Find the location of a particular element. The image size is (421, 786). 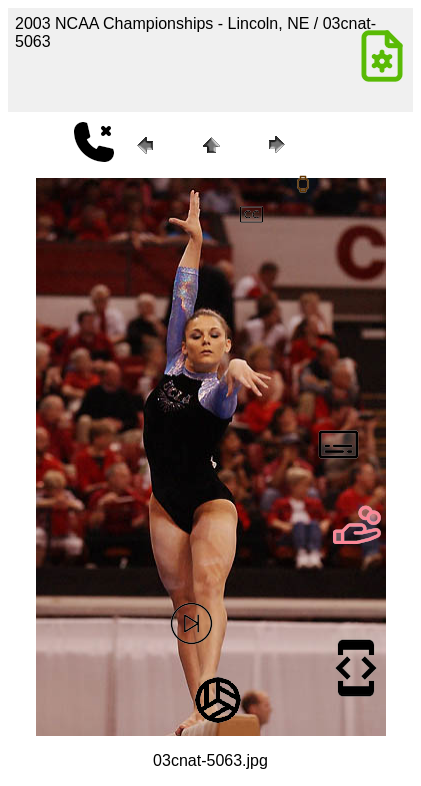

indicates a missed call is located at coordinates (94, 142).